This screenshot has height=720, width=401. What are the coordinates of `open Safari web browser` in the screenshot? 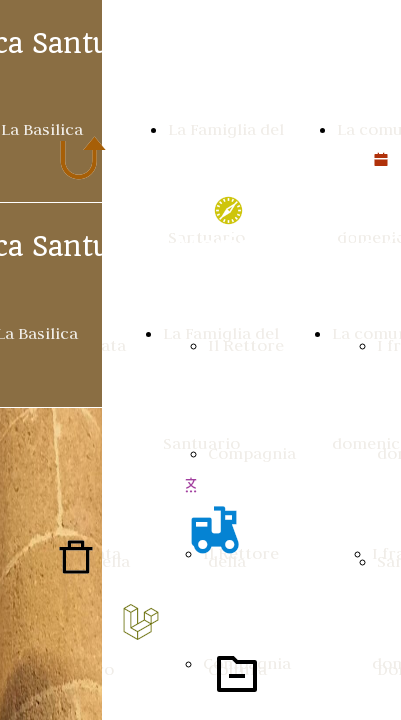 It's located at (228, 210).